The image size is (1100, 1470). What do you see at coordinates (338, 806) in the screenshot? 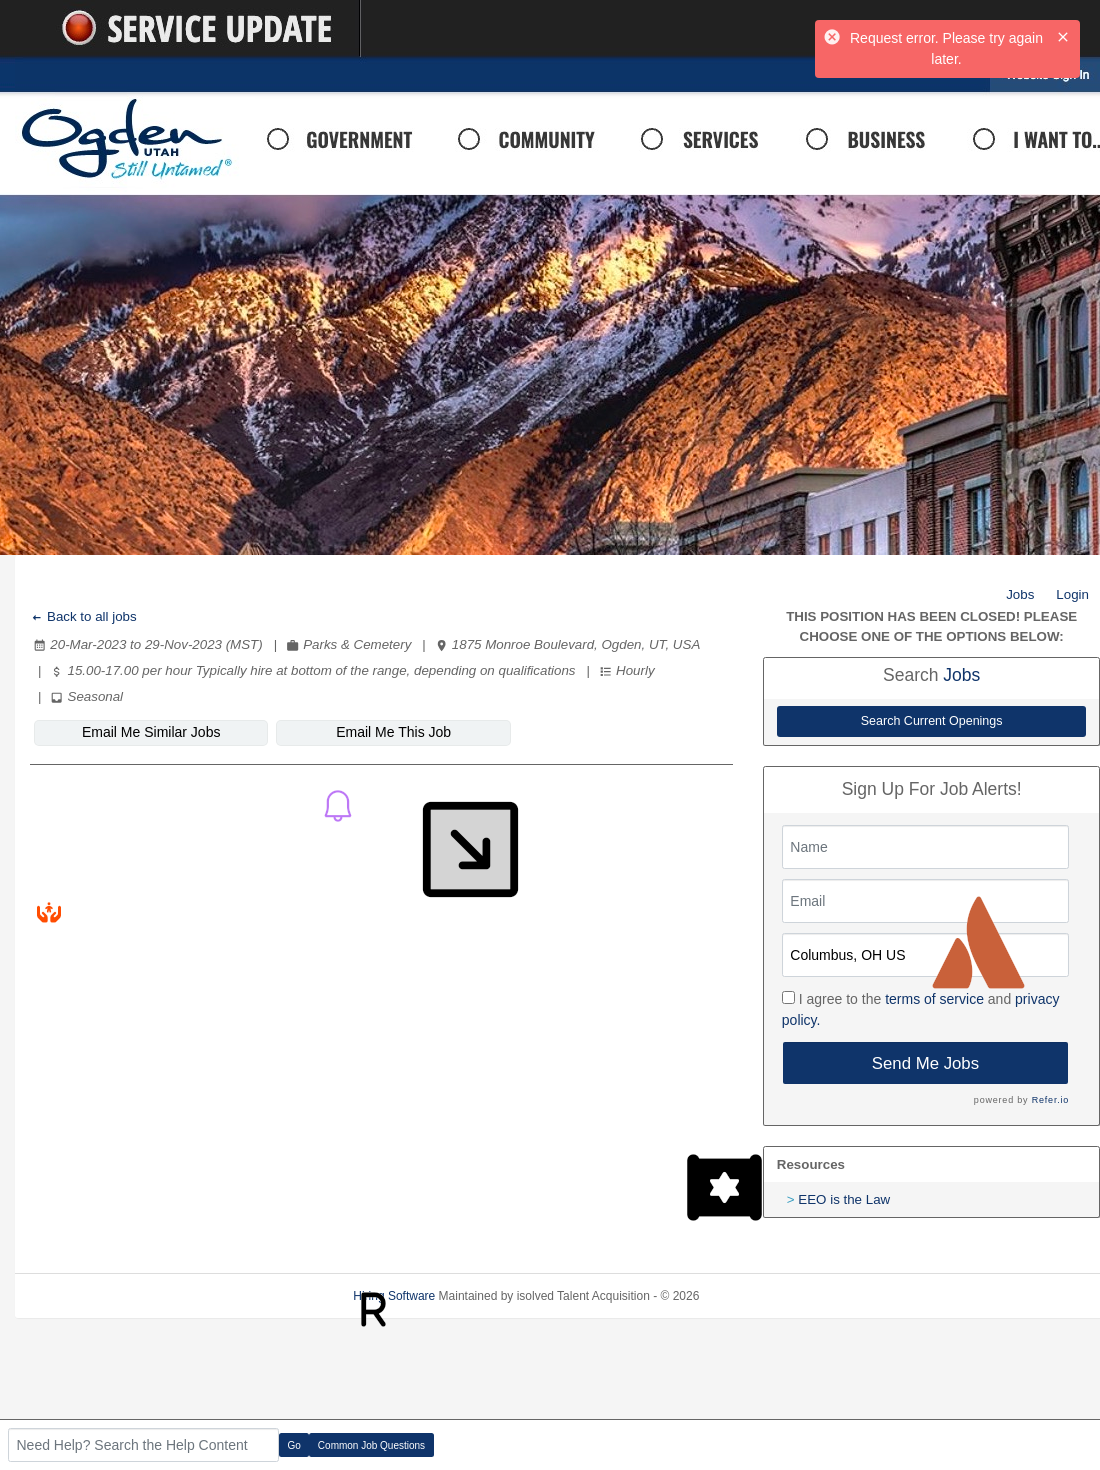
I see `view notifications` at bounding box center [338, 806].